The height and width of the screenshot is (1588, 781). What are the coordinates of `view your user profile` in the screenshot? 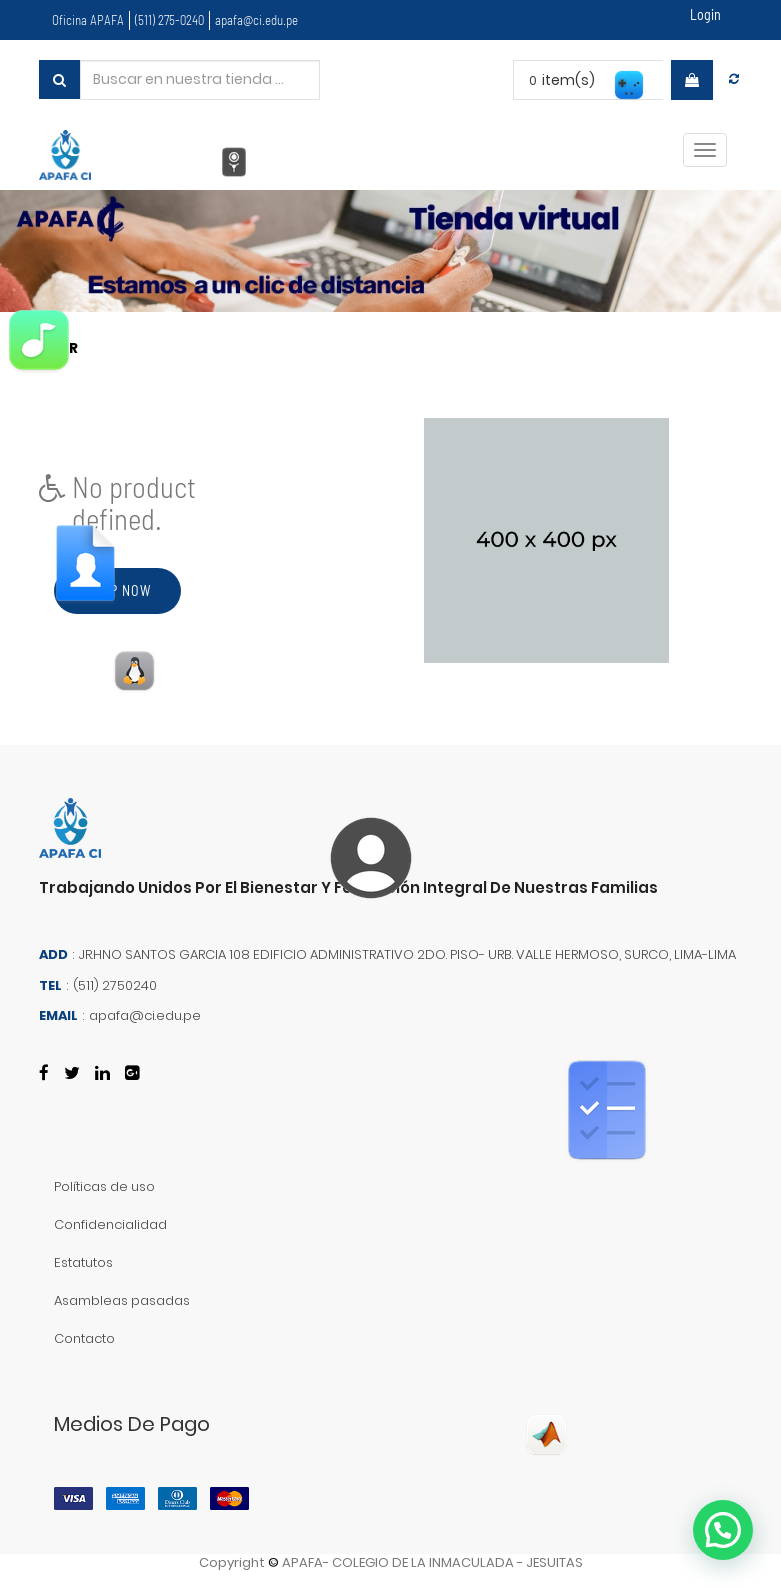 It's located at (371, 858).